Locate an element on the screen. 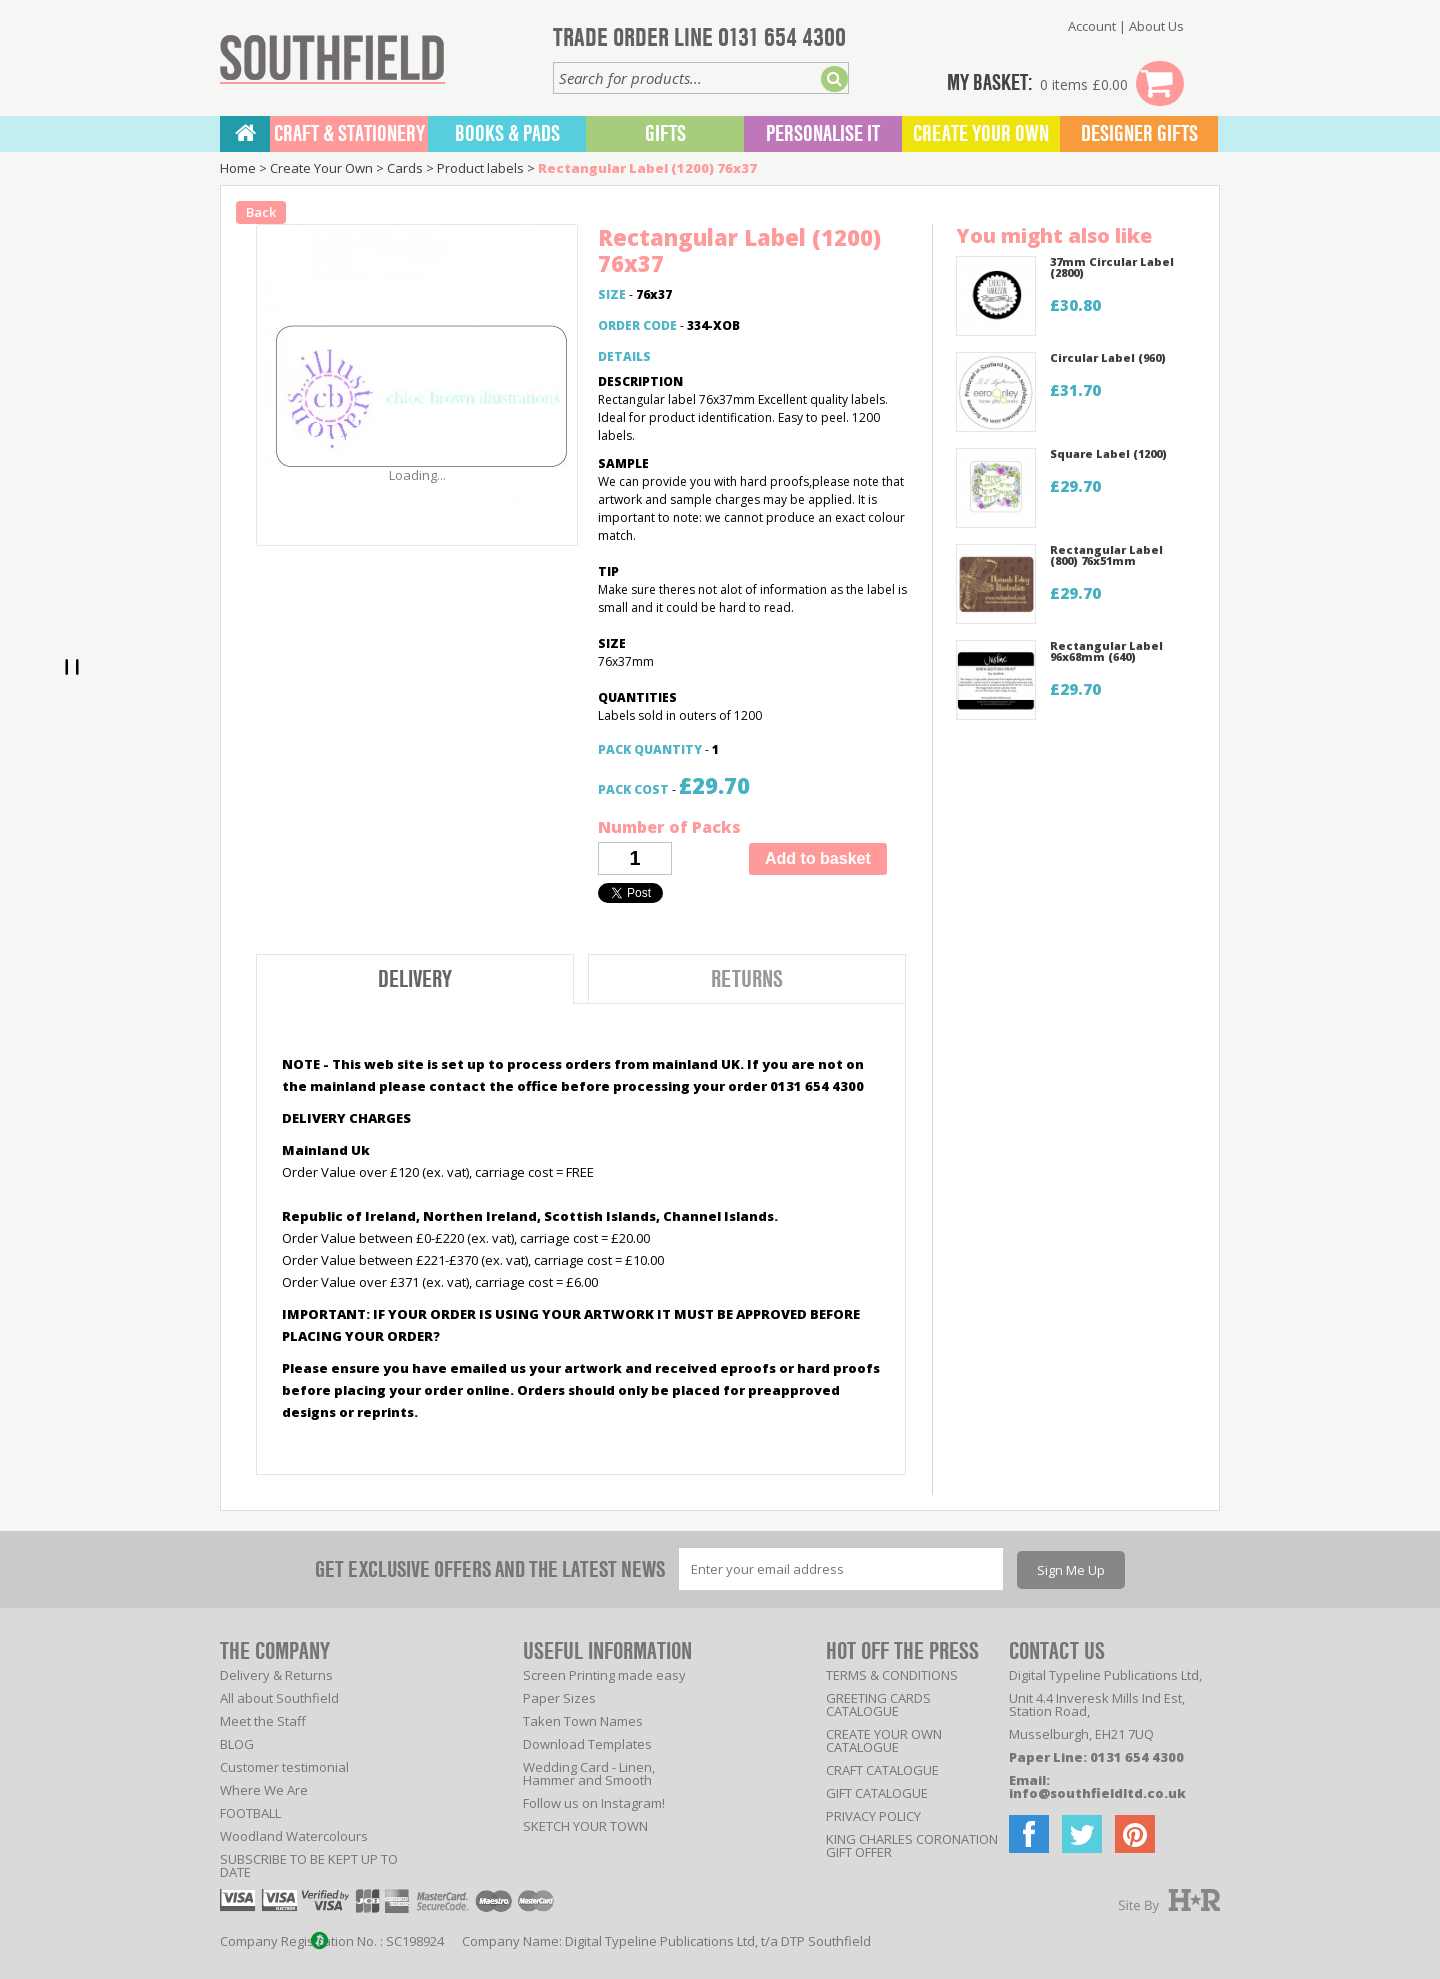 This screenshot has height=1979, width=1440. bitcoin logo is located at coordinates (319, 1940).